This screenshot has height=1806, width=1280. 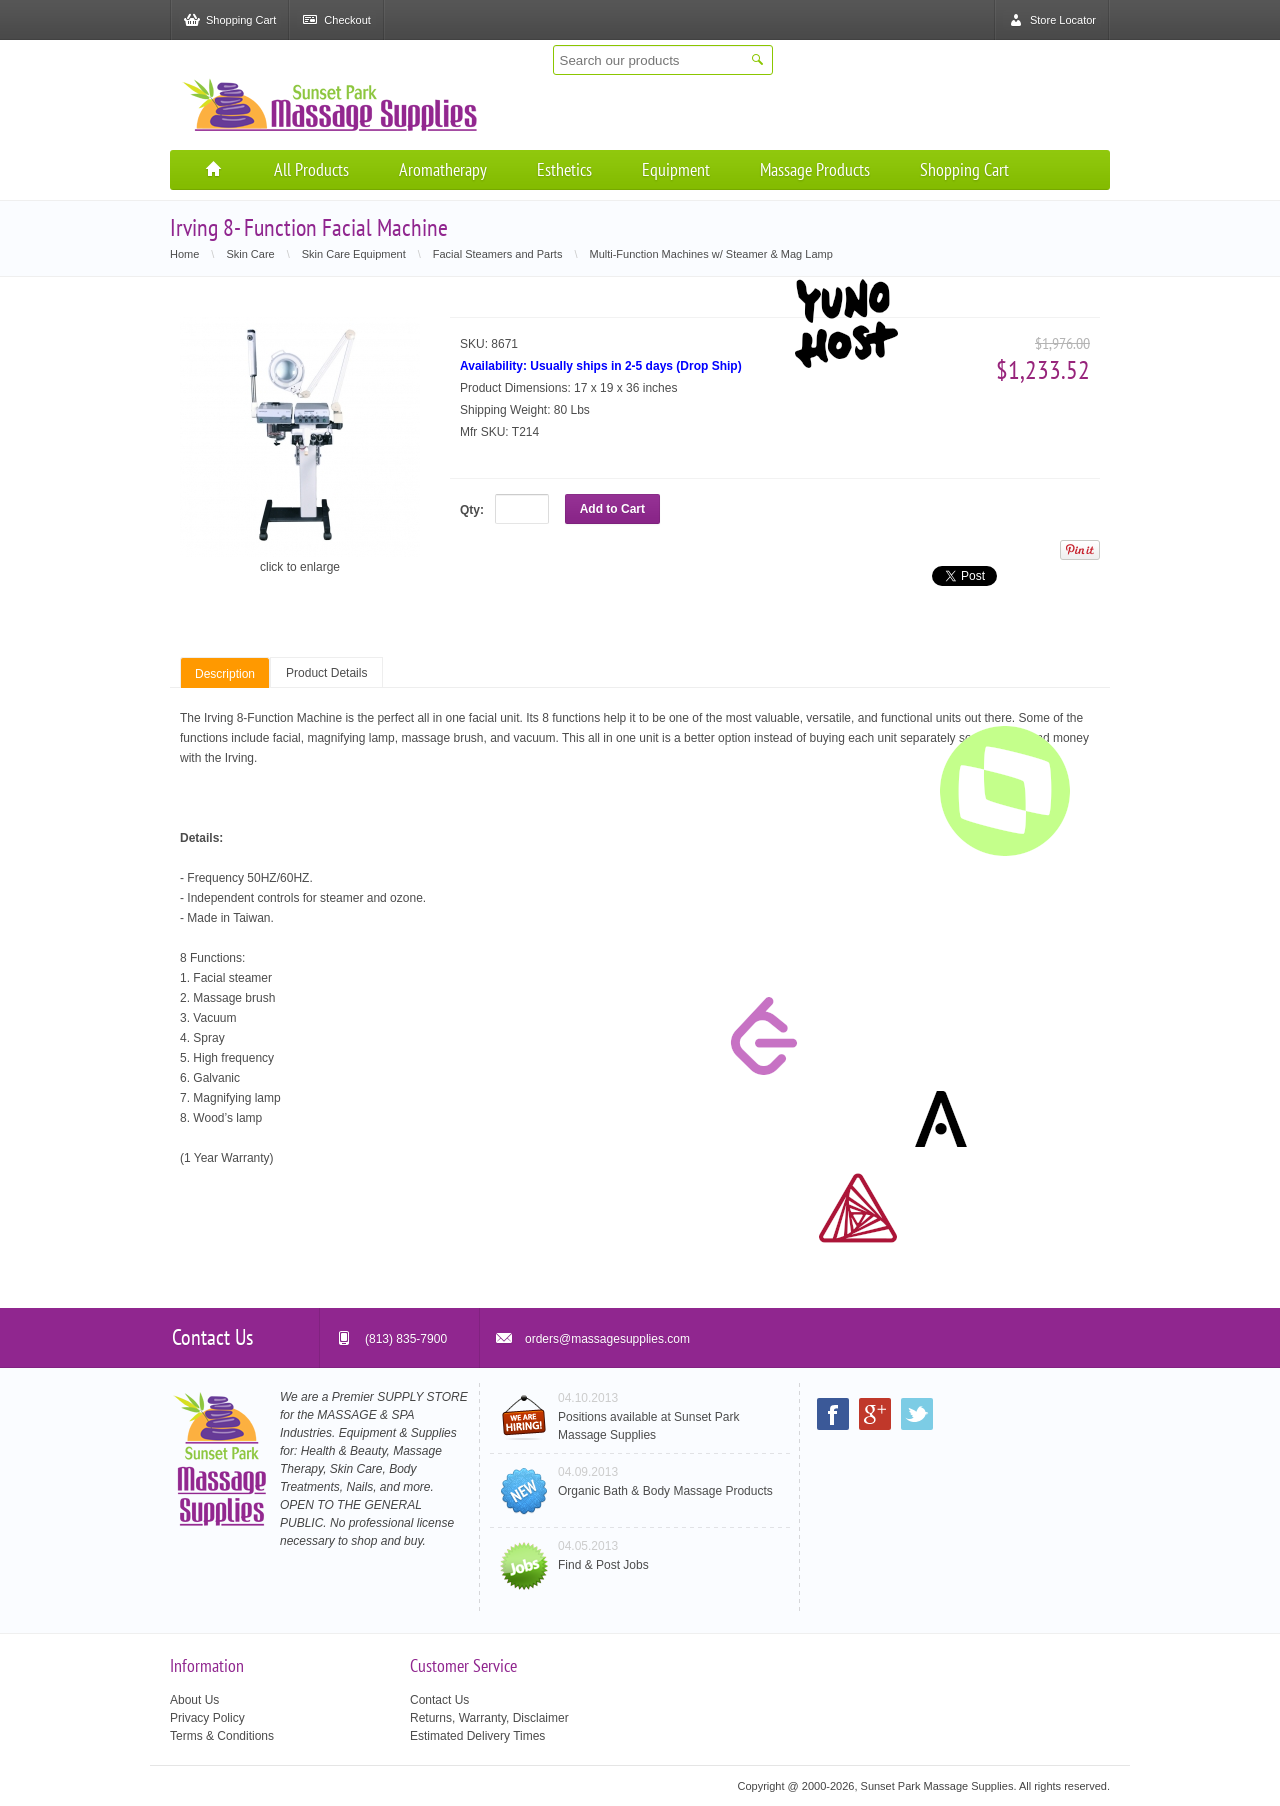 What do you see at coordinates (1005, 791) in the screenshot?
I see `totvs company logo` at bounding box center [1005, 791].